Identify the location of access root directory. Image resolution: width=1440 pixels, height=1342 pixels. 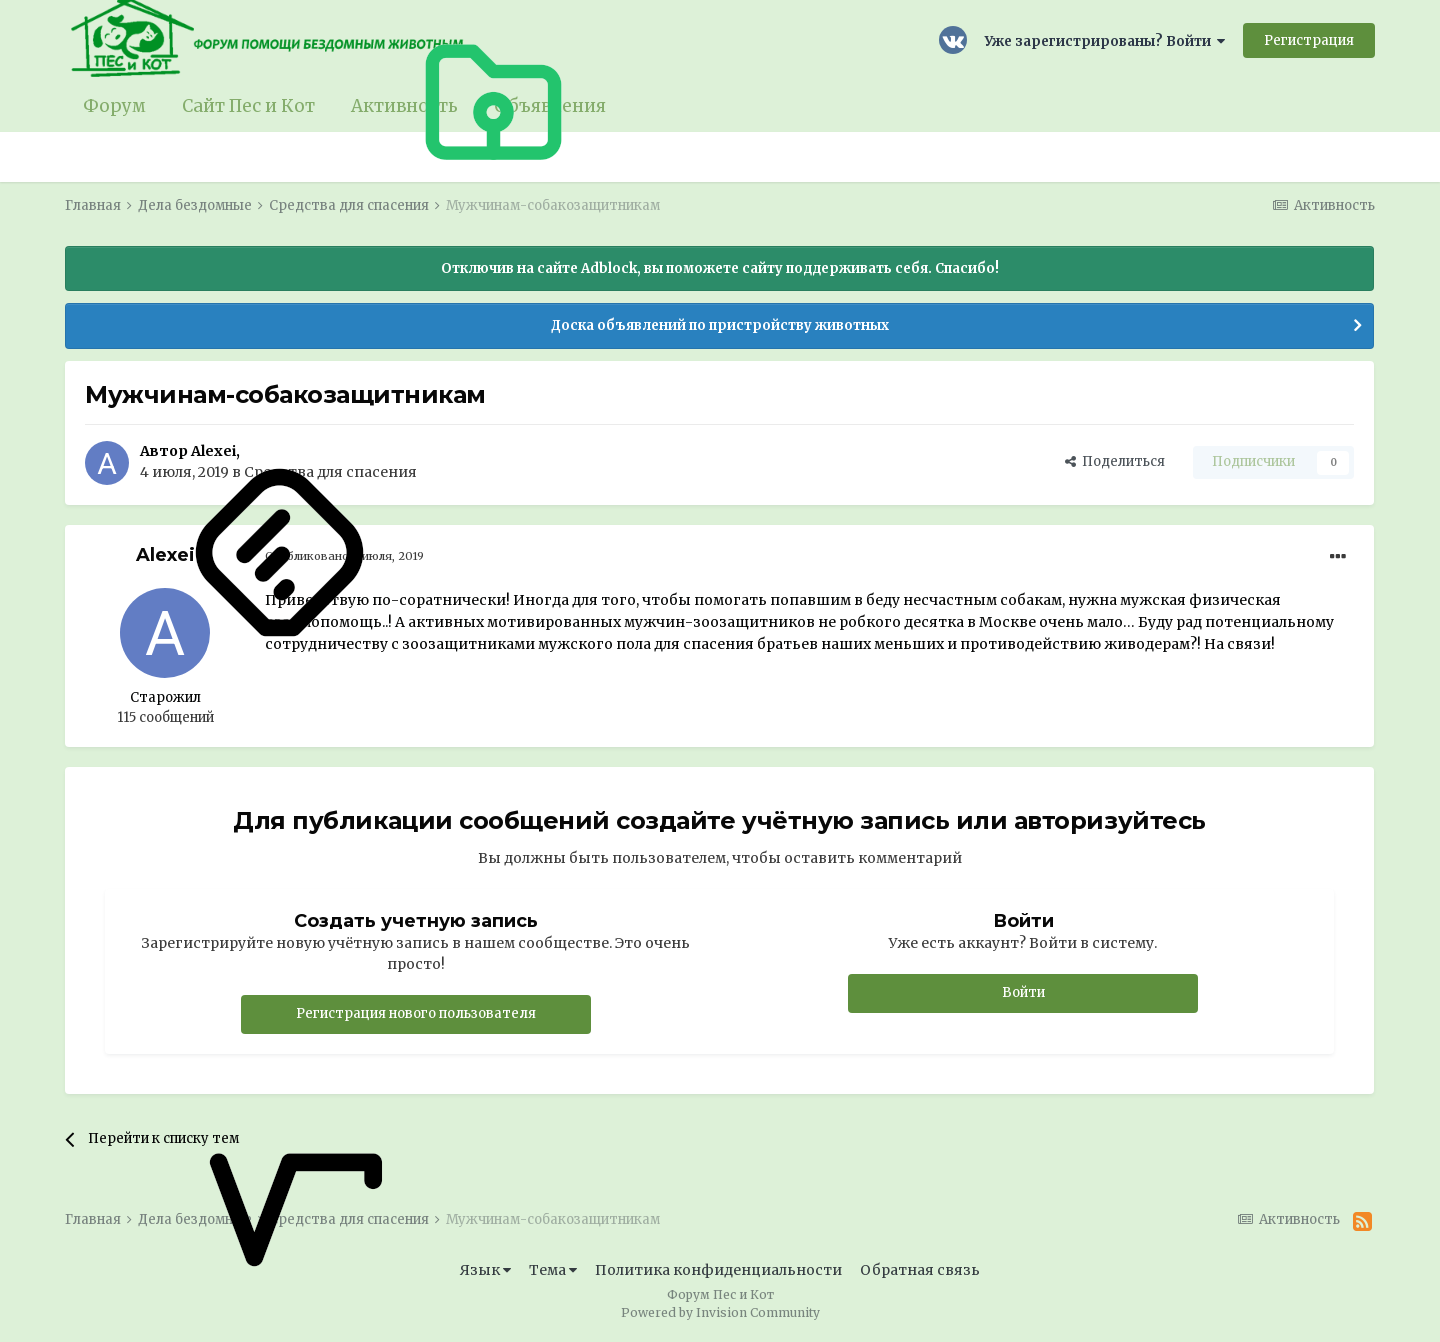
(493, 105).